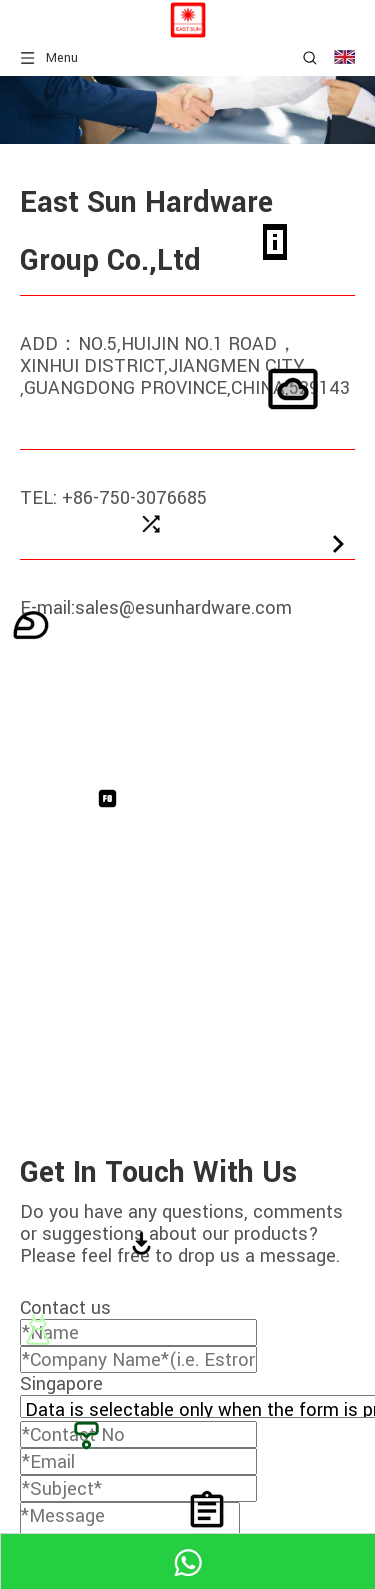 The width and height of the screenshot is (375, 1589). What do you see at coordinates (86, 1435) in the screenshot?
I see `view tooltip or help information` at bounding box center [86, 1435].